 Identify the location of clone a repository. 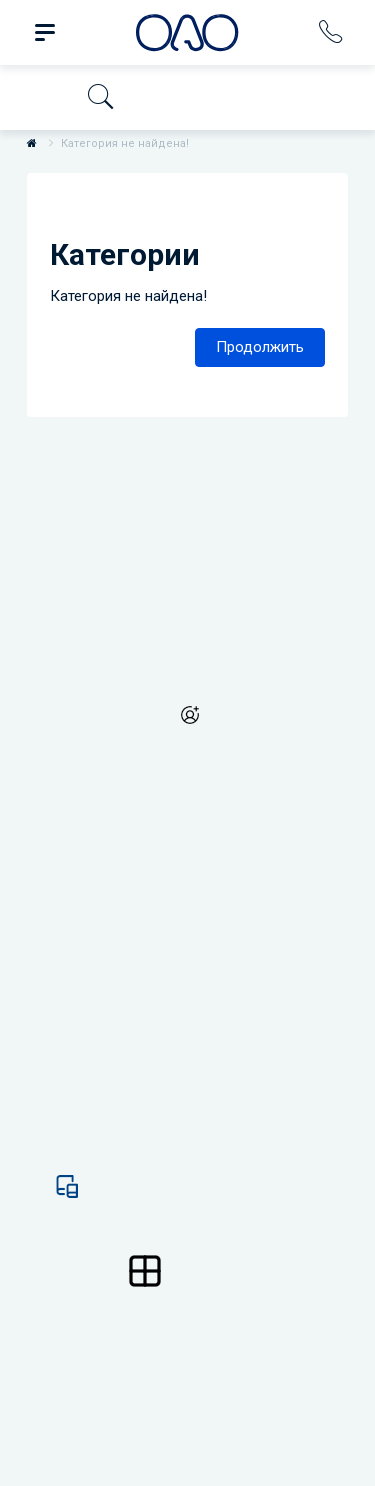
(66, 1186).